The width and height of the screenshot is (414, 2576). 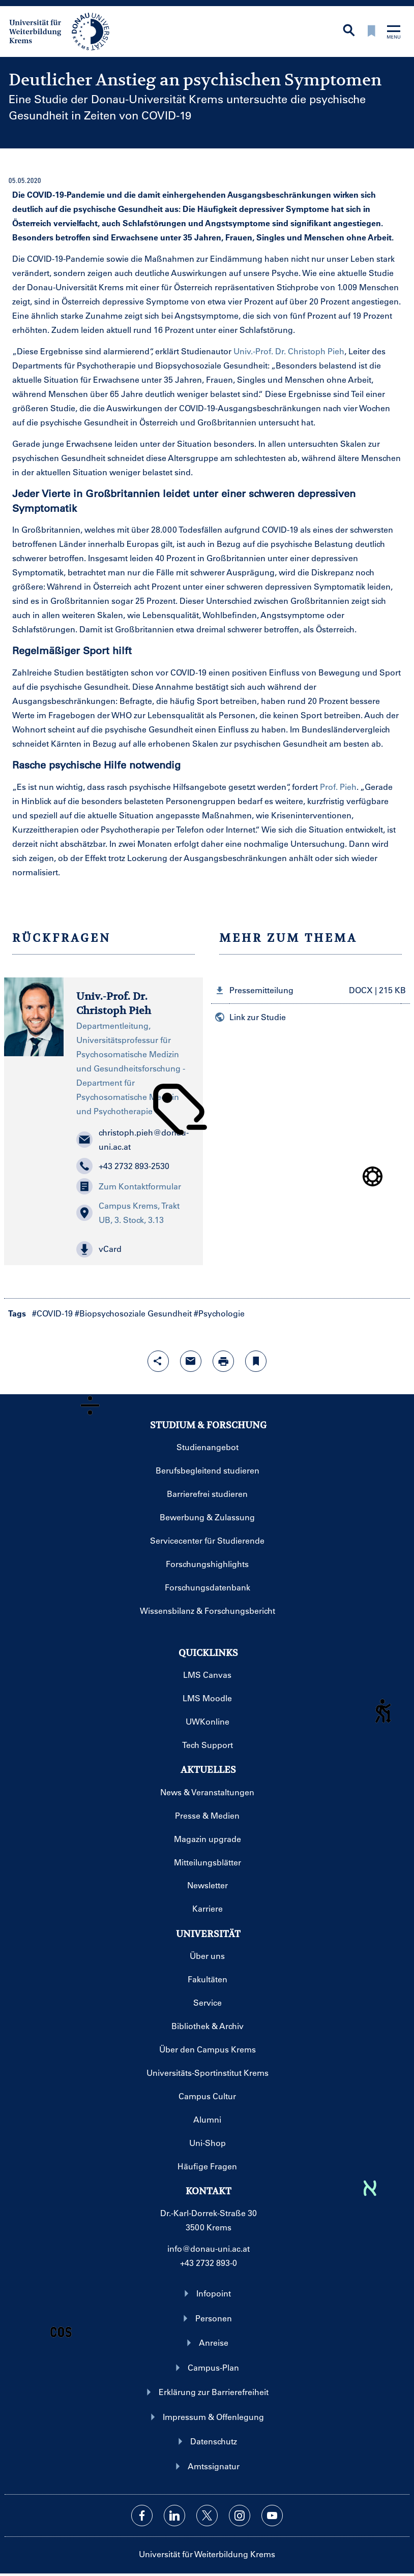 What do you see at coordinates (382, 1711) in the screenshot?
I see `access hiking or trekking activities` at bounding box center [382, 1711].